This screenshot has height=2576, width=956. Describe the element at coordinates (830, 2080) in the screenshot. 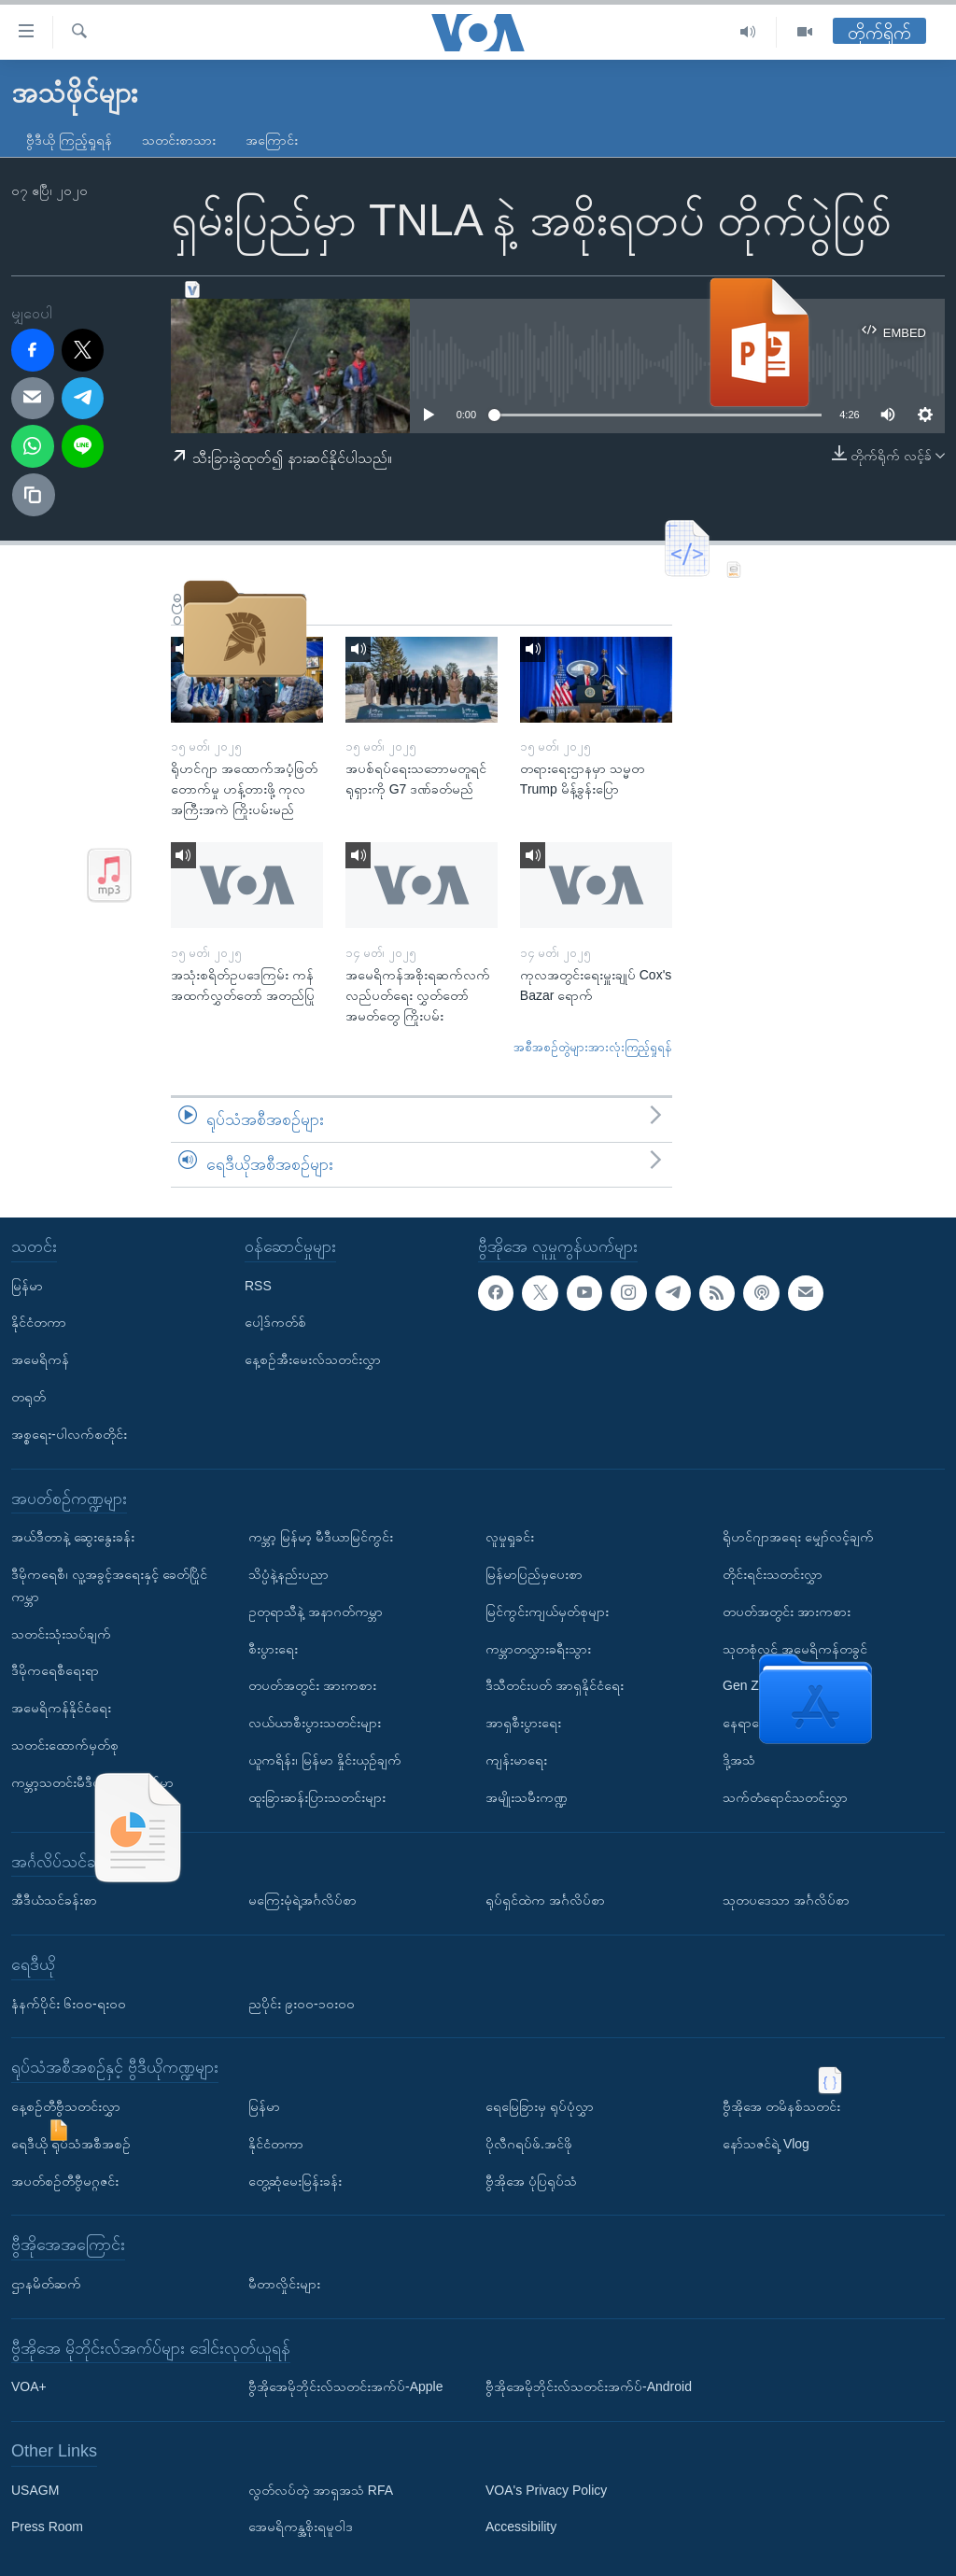

I see `open a CSS stylesheet file` at that location.